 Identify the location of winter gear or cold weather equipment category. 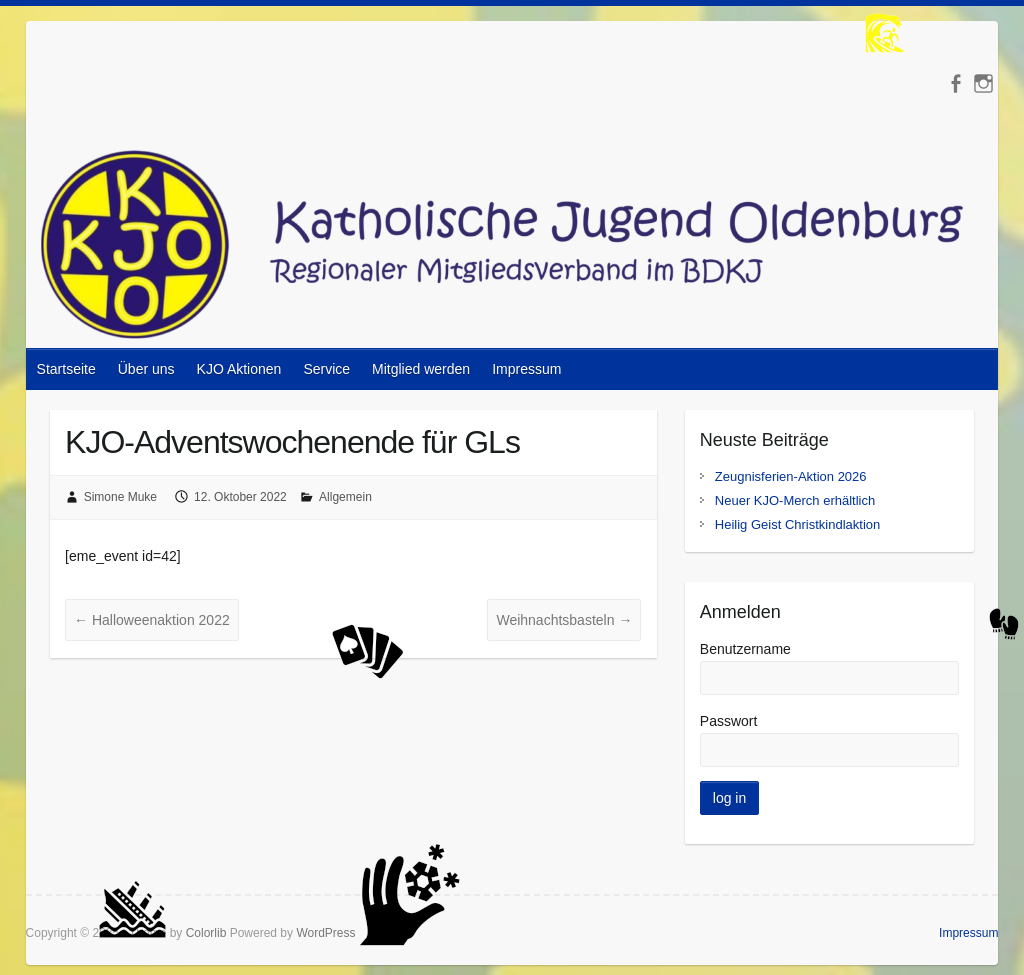
(1004, 624).